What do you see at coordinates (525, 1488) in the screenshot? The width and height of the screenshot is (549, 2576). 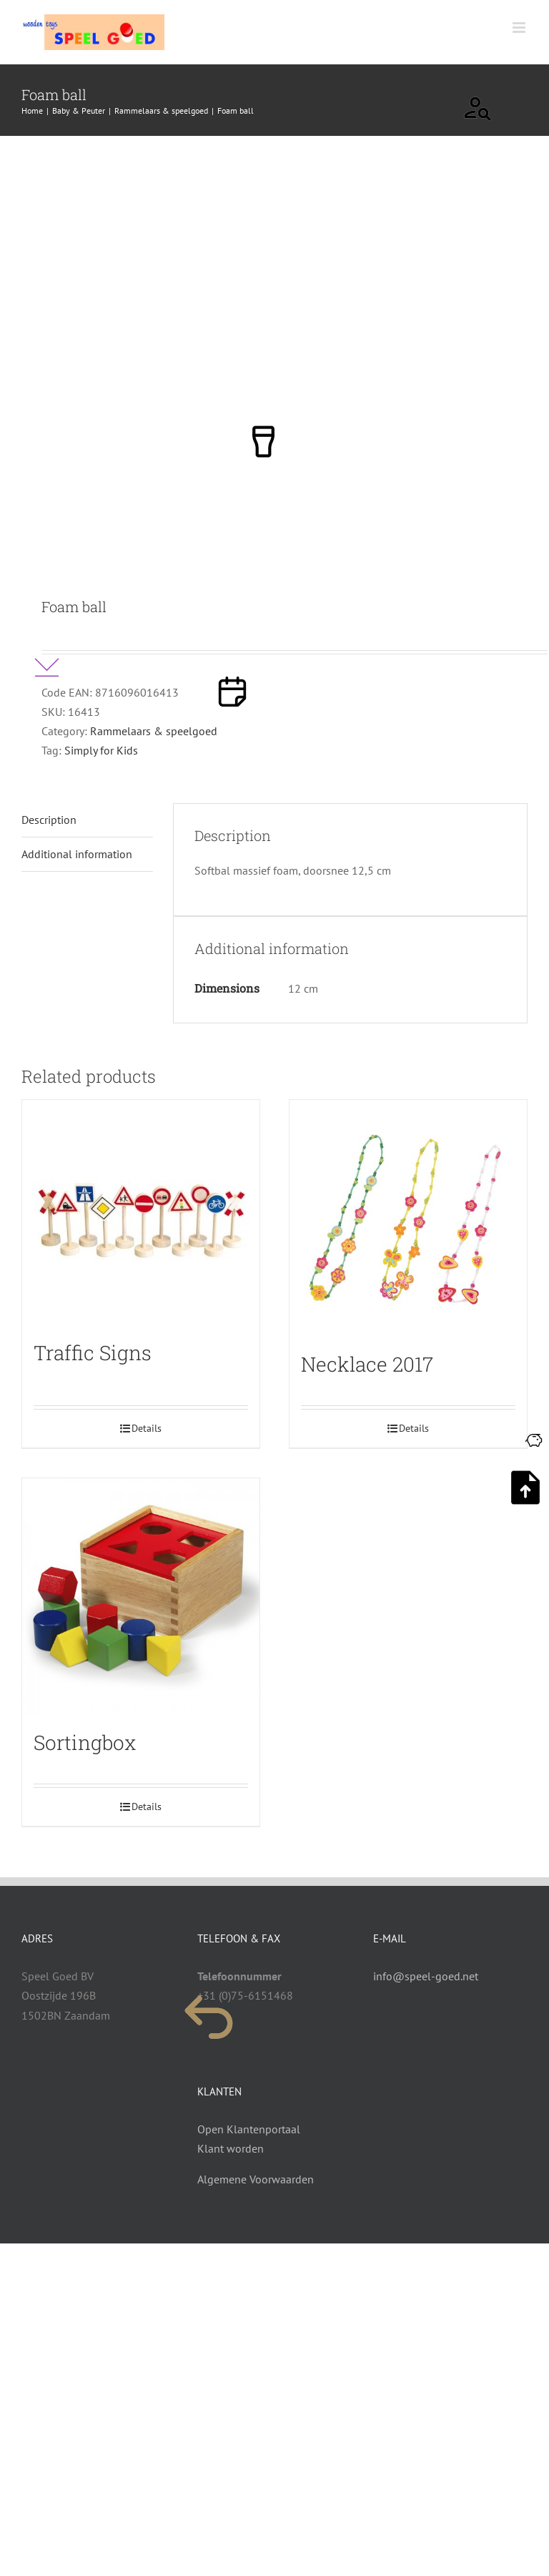 I see `upload a file` at bounding box center [525, 1488].